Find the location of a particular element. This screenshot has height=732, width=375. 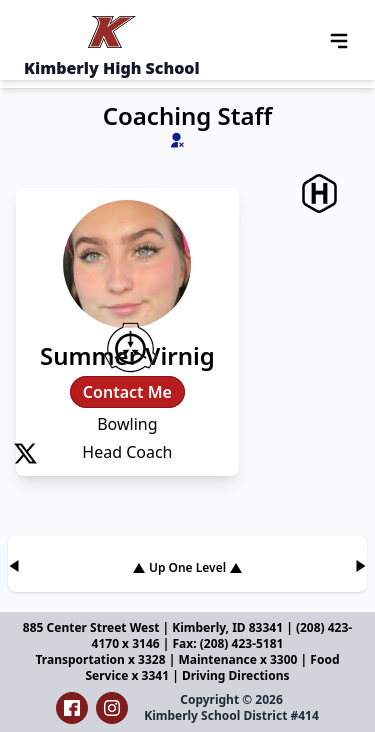

SCP Foundation logo is located at coordinates (130, 347).